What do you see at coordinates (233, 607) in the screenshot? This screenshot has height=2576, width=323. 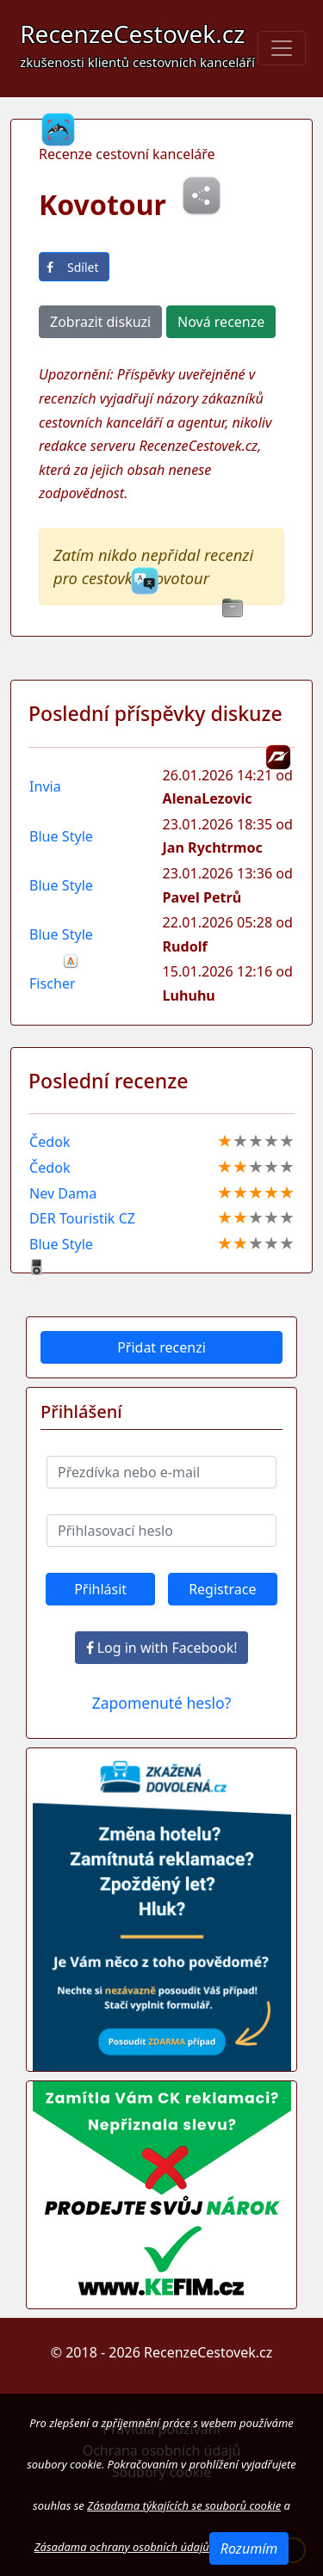 I see `open file manager application` at bounding box center [233, 607].